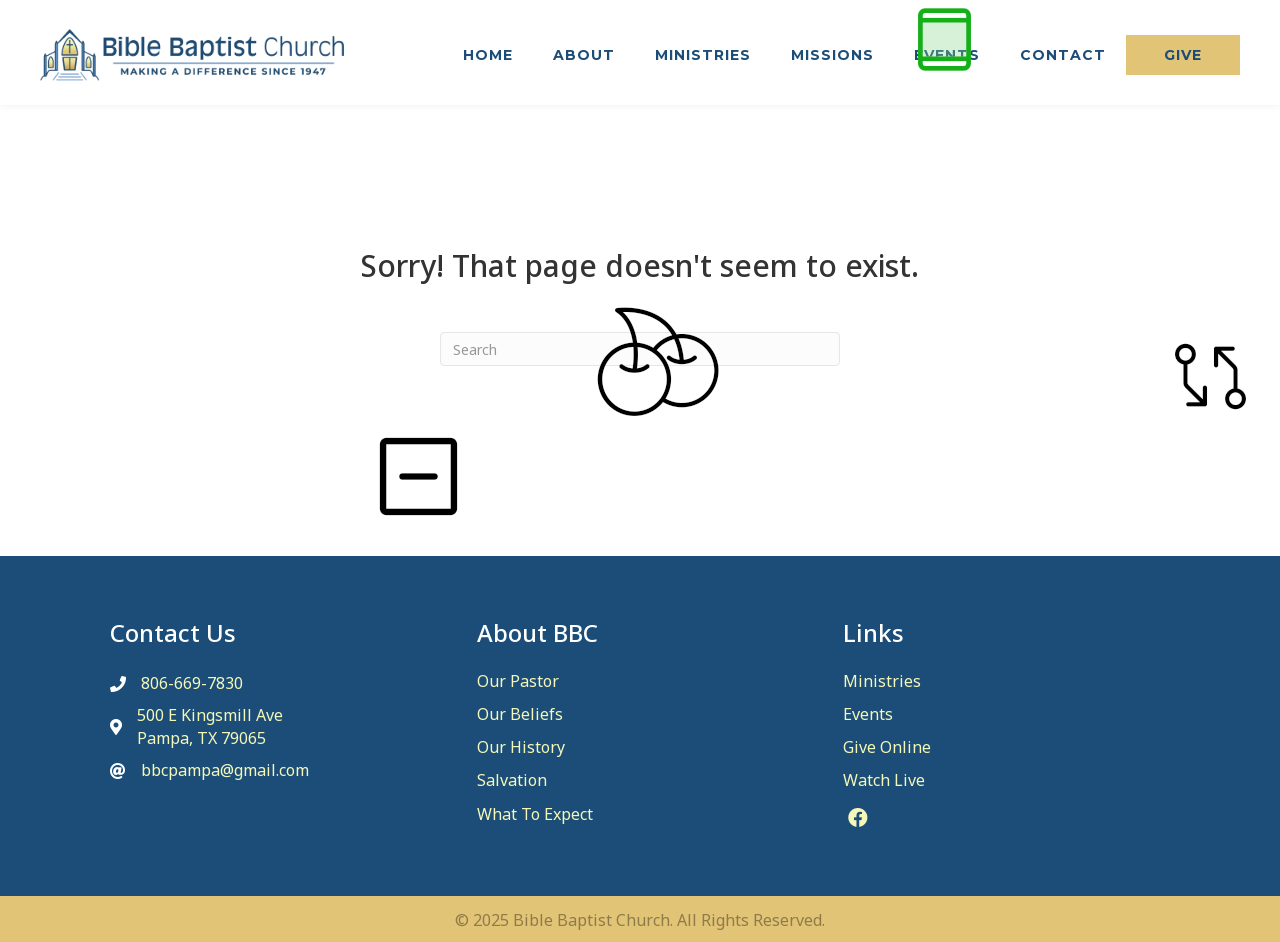 The image size is (1280, 942). What do you see at coordinates (656, 362) in the screenshot?
I see `indicates fruit or produce category` at bounding box center [656, 362].